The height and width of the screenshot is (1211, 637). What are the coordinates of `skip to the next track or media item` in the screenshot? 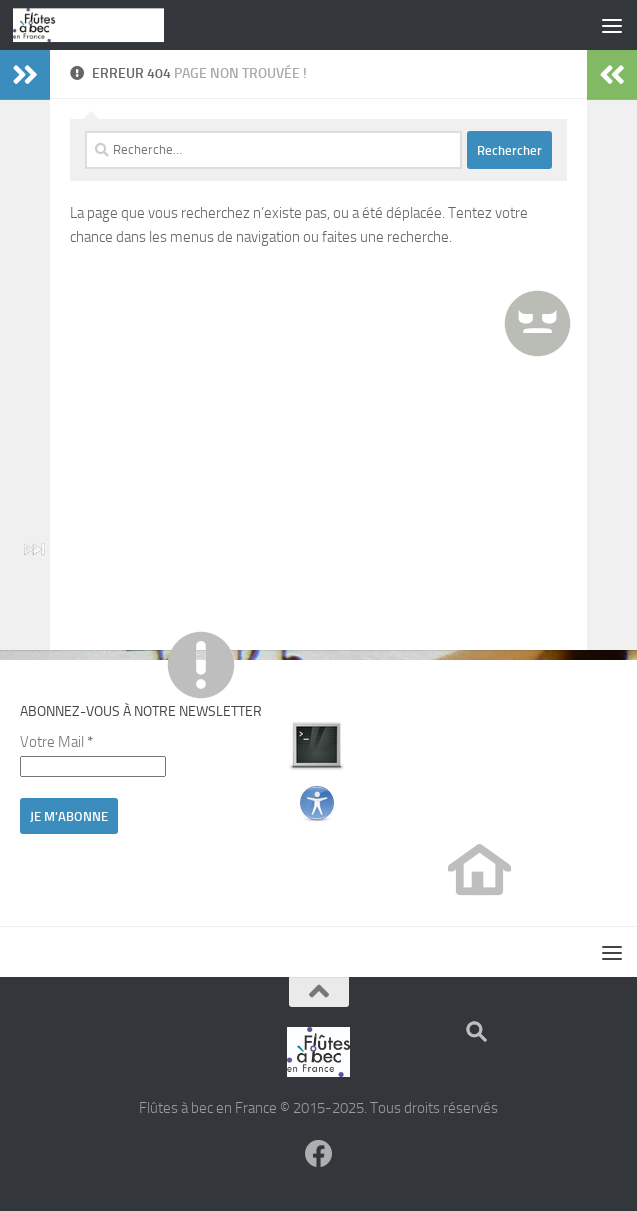 It's located at (34, 549).